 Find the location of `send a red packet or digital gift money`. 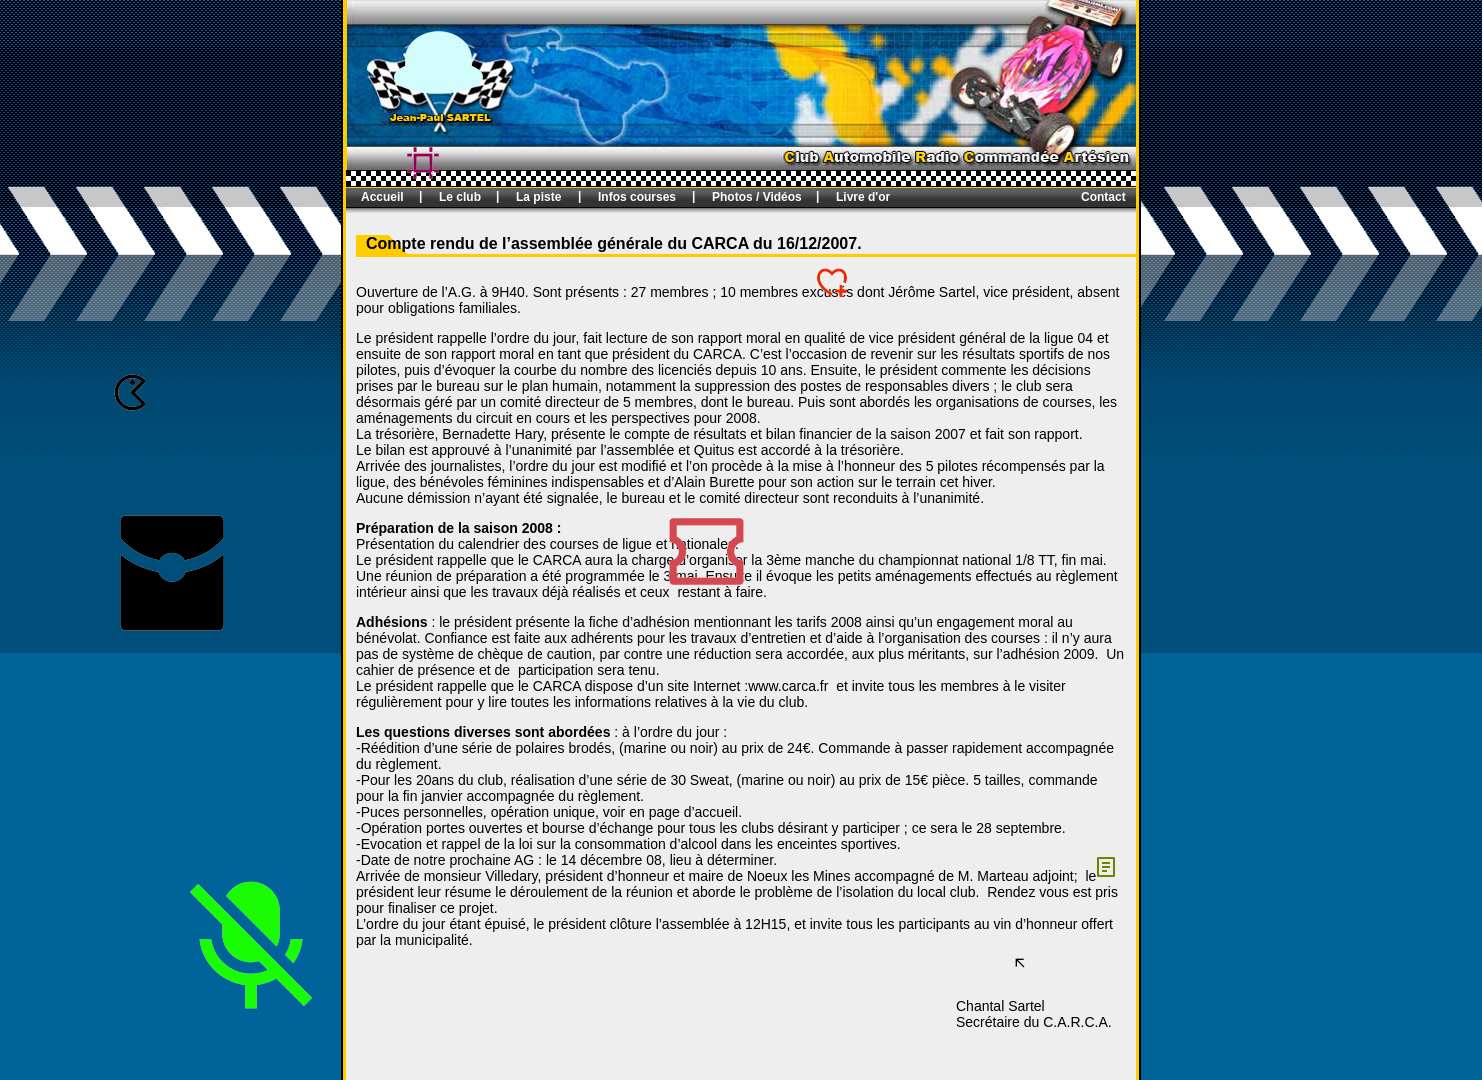

send a red packet or digital gift money is located at coordinates (172, 573).